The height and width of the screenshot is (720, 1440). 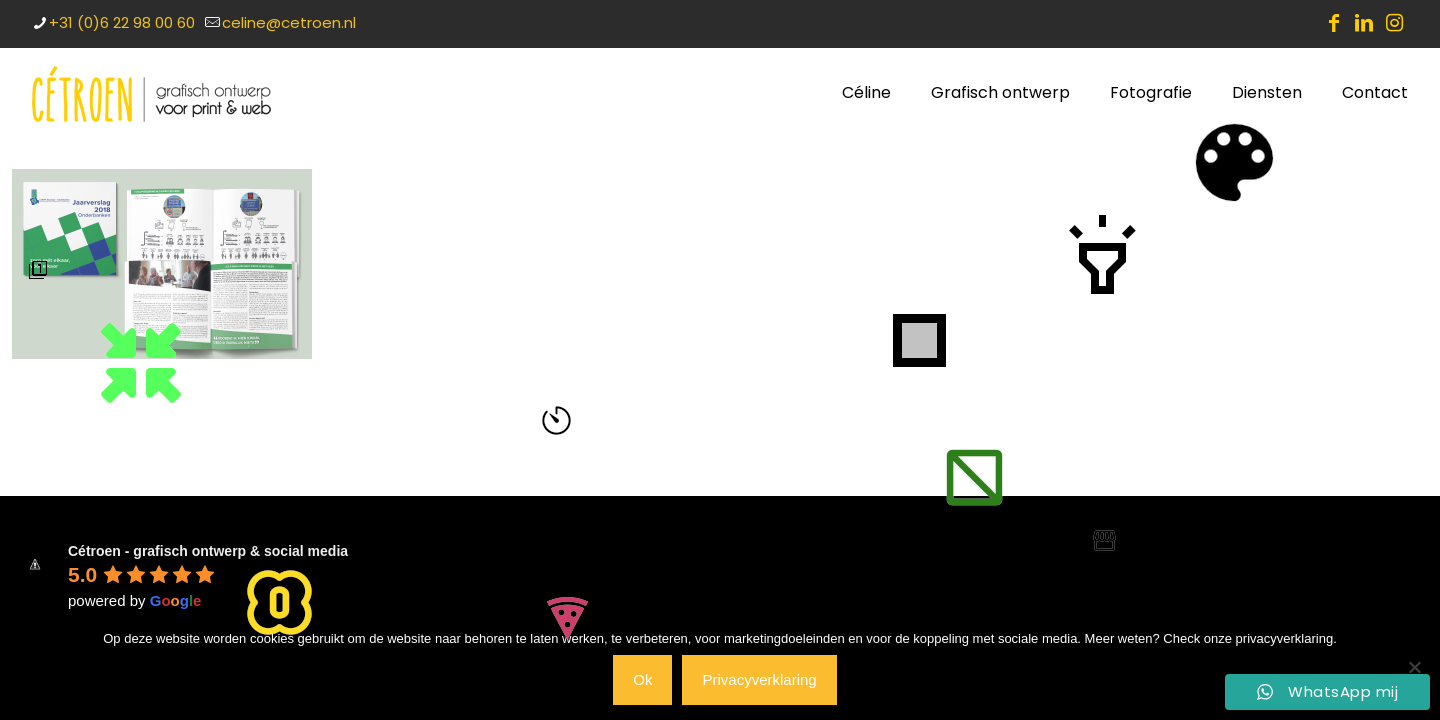 What do you see at coordinates (1104, 540) in the screenshot?
I see `access the marketplace or shop` at bounding box center [1104, 540].